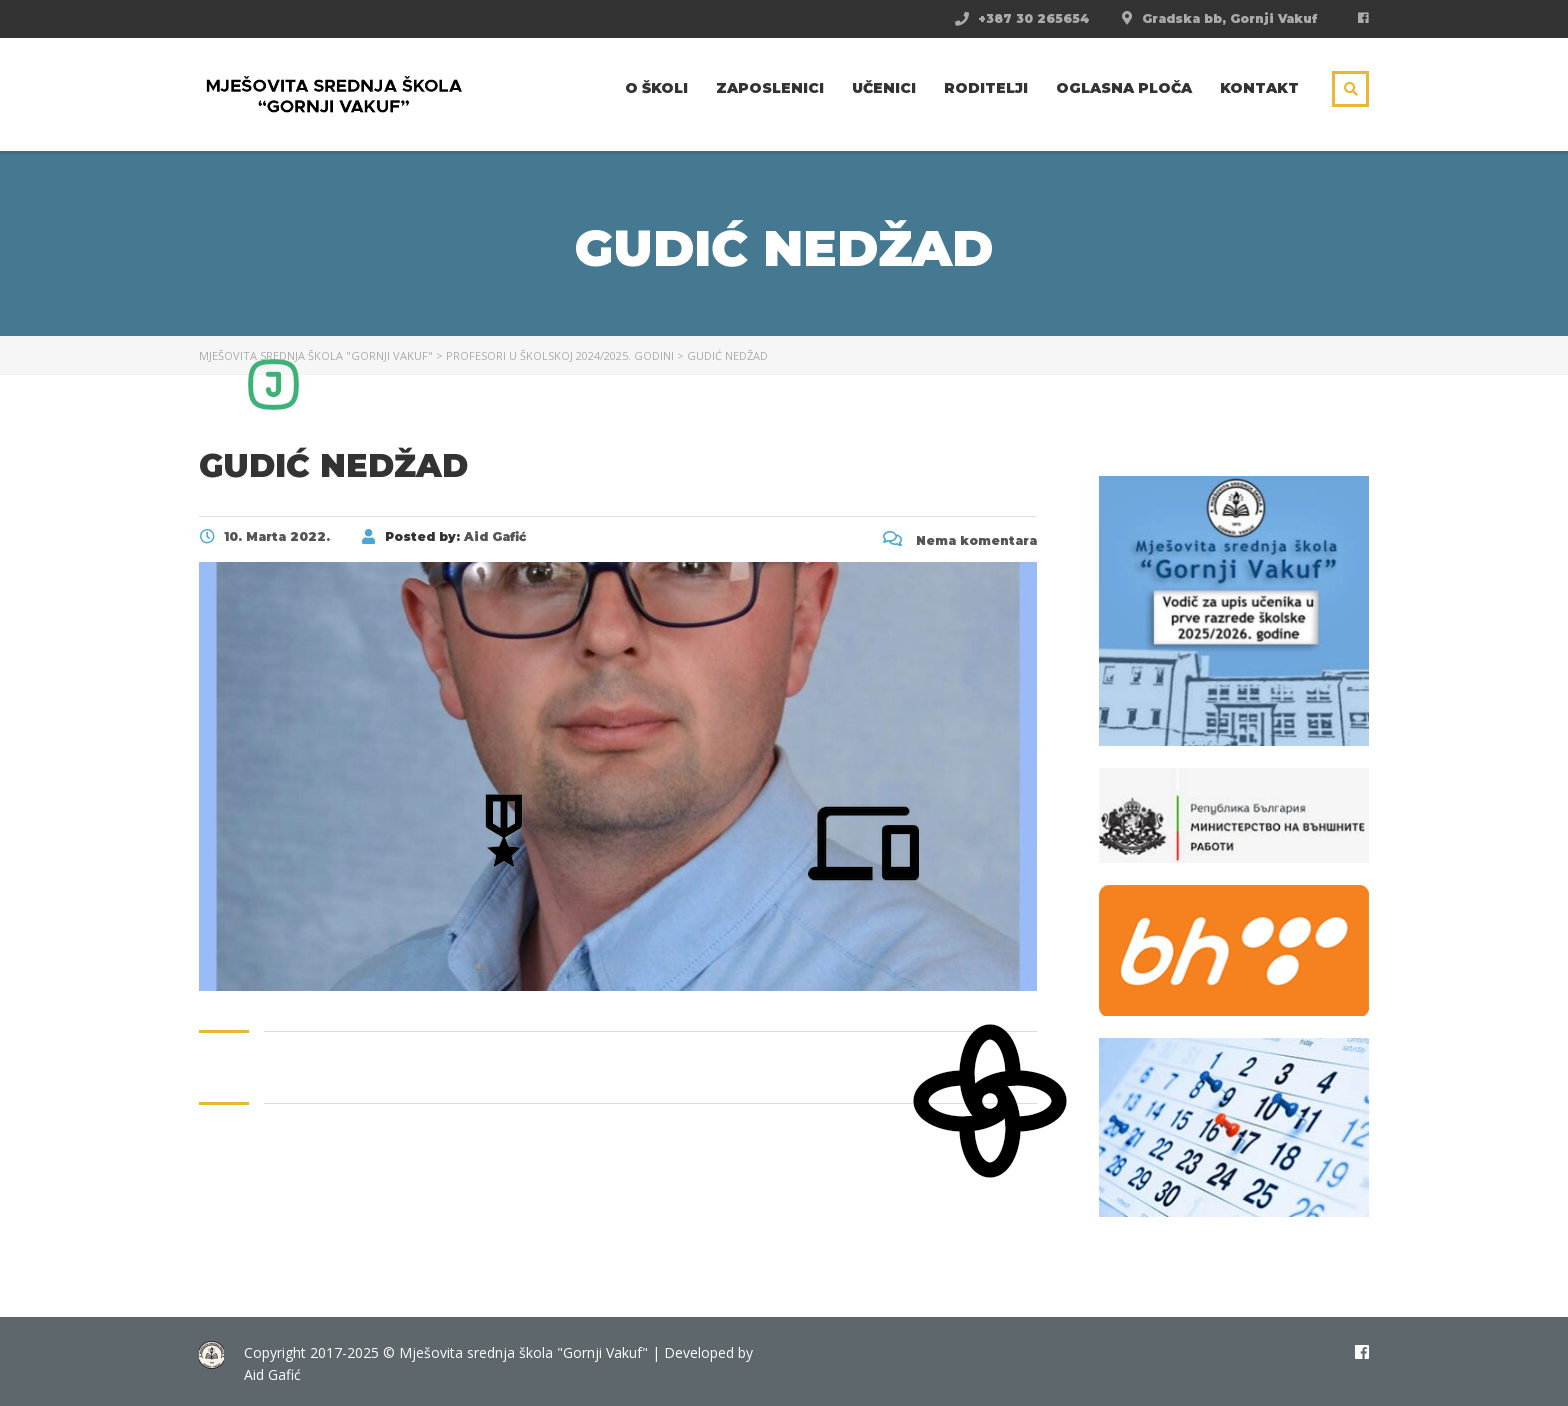 Image resolution: width=1568 pixels, height=1406 pixels. What do you see at coordinates (273, 384) in the screenshot?
I see `represents an app or service starting with the letter "j"` at bounding box center [273, 384].